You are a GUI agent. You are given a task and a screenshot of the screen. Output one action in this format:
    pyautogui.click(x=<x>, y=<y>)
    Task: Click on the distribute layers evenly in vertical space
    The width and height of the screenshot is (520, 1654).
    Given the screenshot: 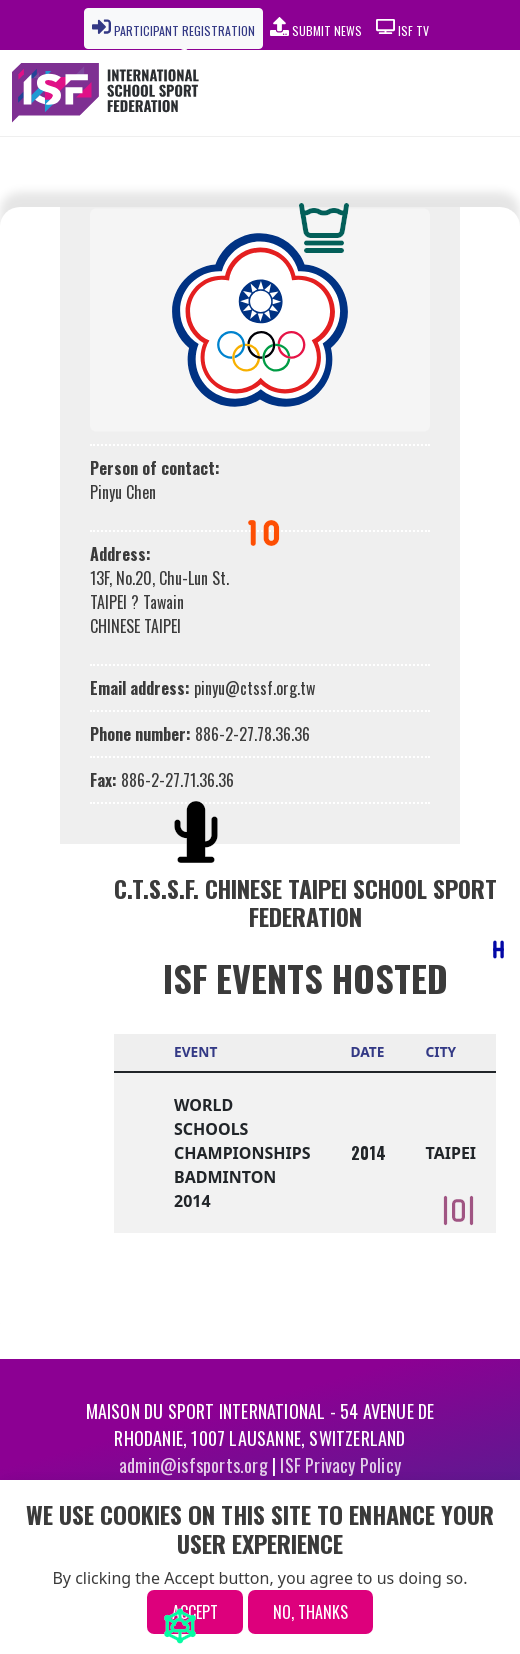 What is the action you would take?
    pyautogui.click(x=458, y=1210)
    